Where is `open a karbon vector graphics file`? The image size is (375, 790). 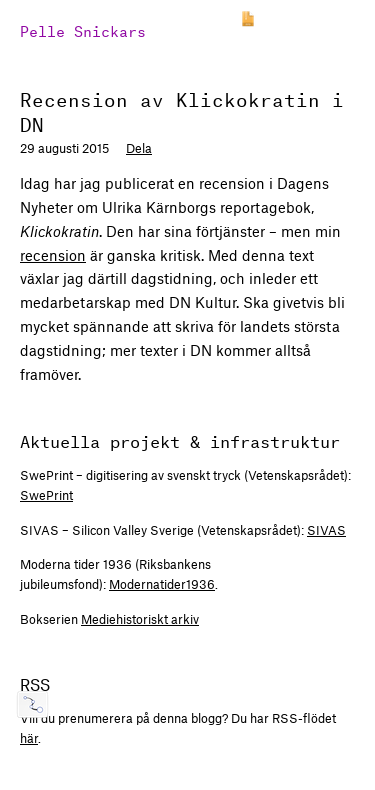
open a karbon vector graphics file is located at coordinates (32, 703).